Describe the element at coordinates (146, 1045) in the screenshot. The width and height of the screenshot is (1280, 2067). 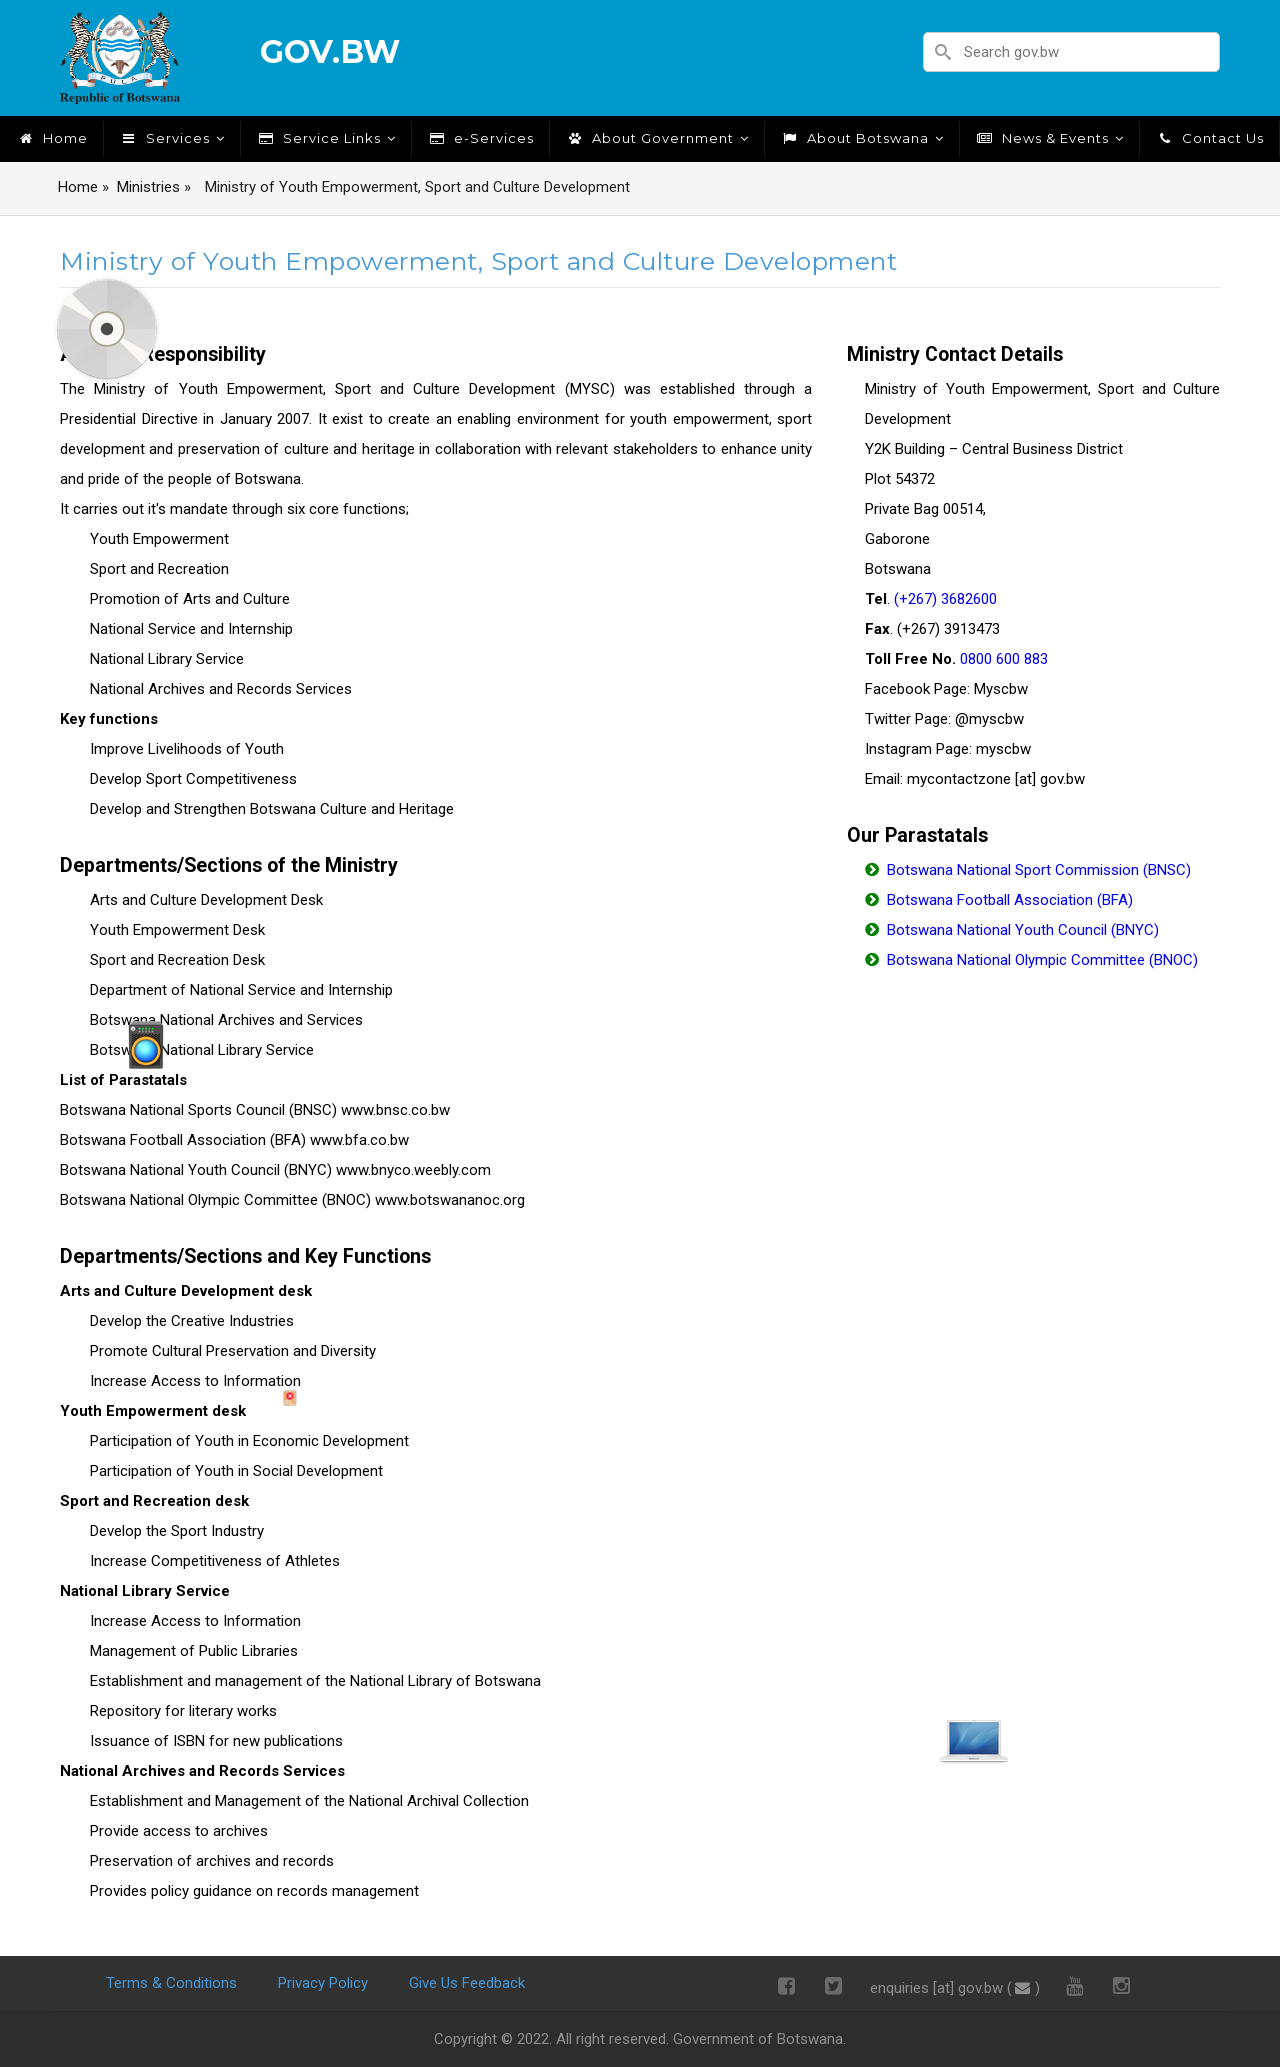
I see `indicates a non-RAID storage device or single drive` at that location.